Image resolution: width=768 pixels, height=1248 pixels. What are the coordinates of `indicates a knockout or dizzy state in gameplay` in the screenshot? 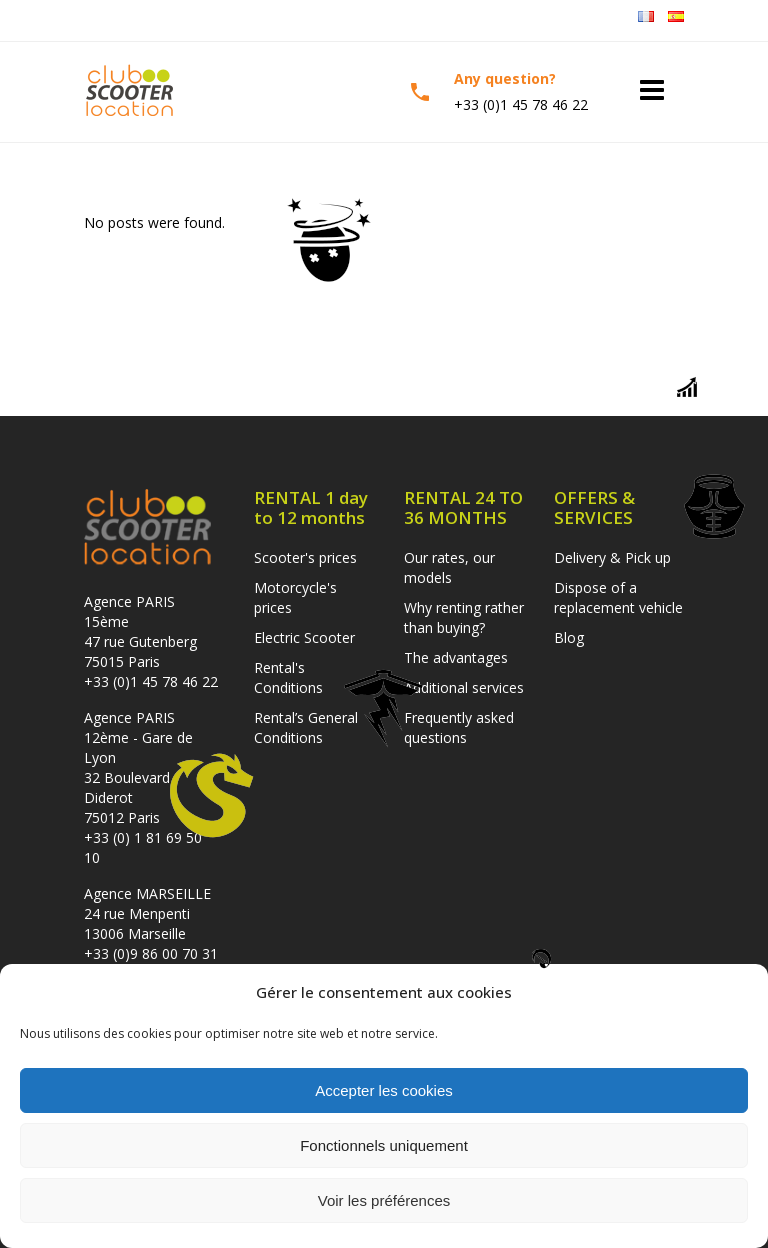 It's located at (329, 240).